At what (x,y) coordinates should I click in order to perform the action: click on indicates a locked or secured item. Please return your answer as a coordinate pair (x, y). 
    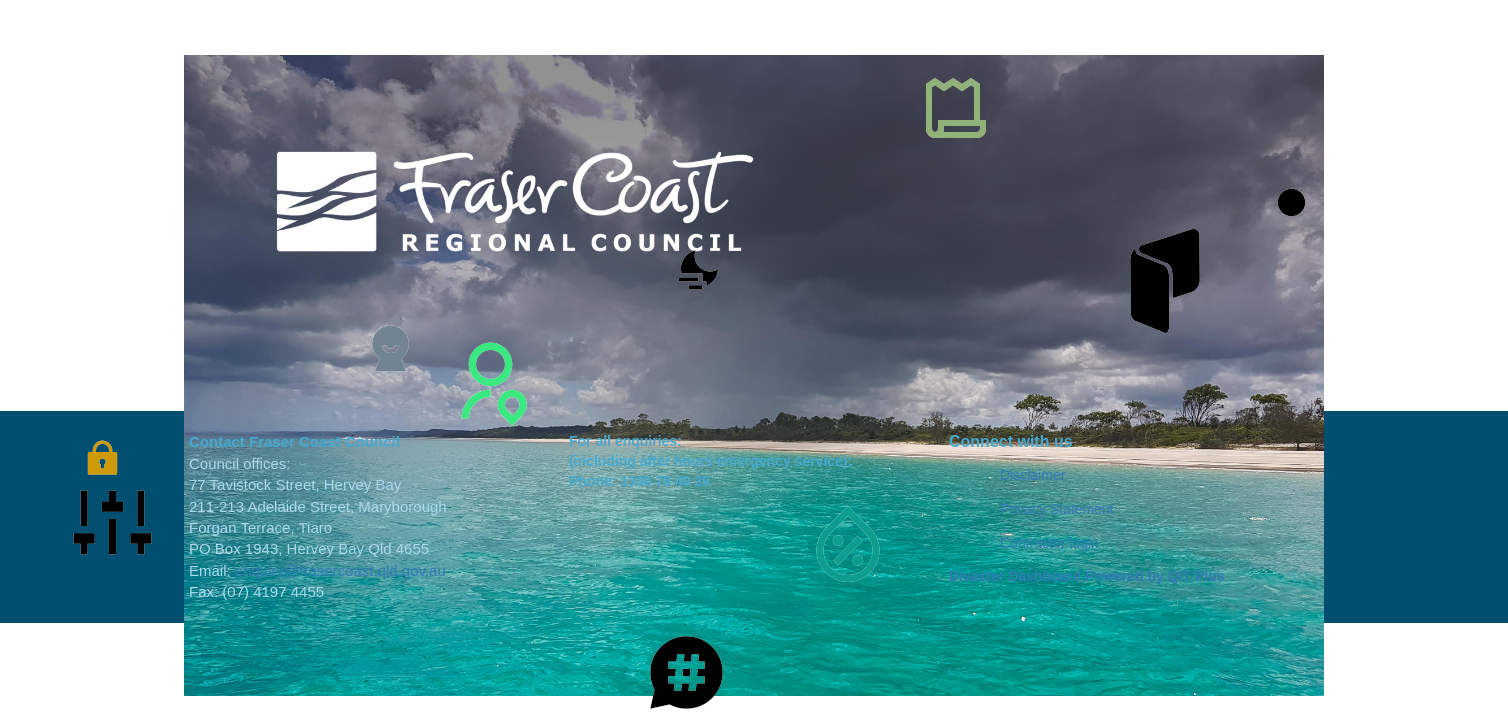
    Looking at the image, I should click on (102, 458).